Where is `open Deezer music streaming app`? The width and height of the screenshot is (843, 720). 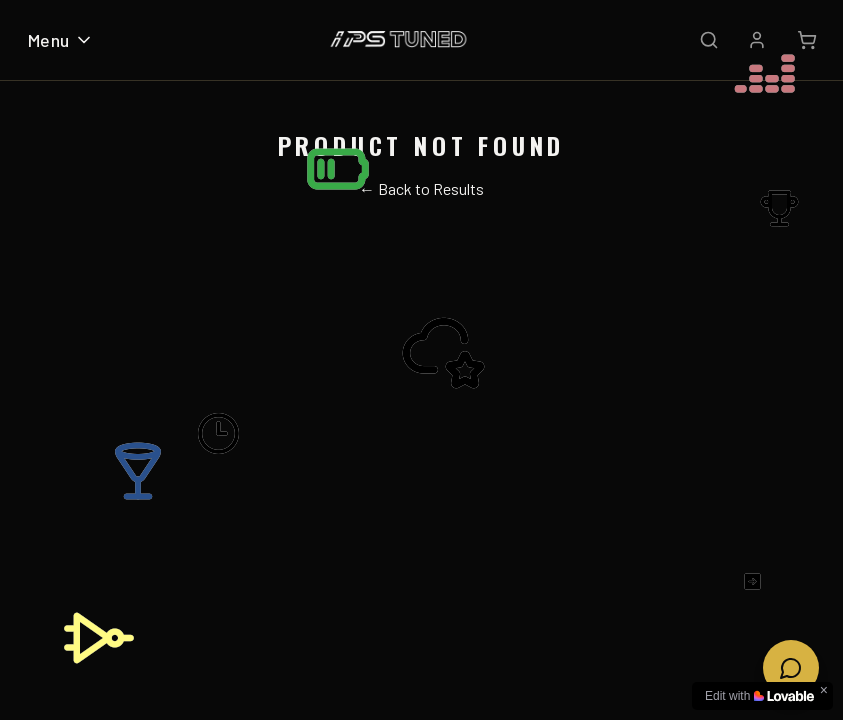
open Deezer music streaming app is located at coordinates (764, 75).